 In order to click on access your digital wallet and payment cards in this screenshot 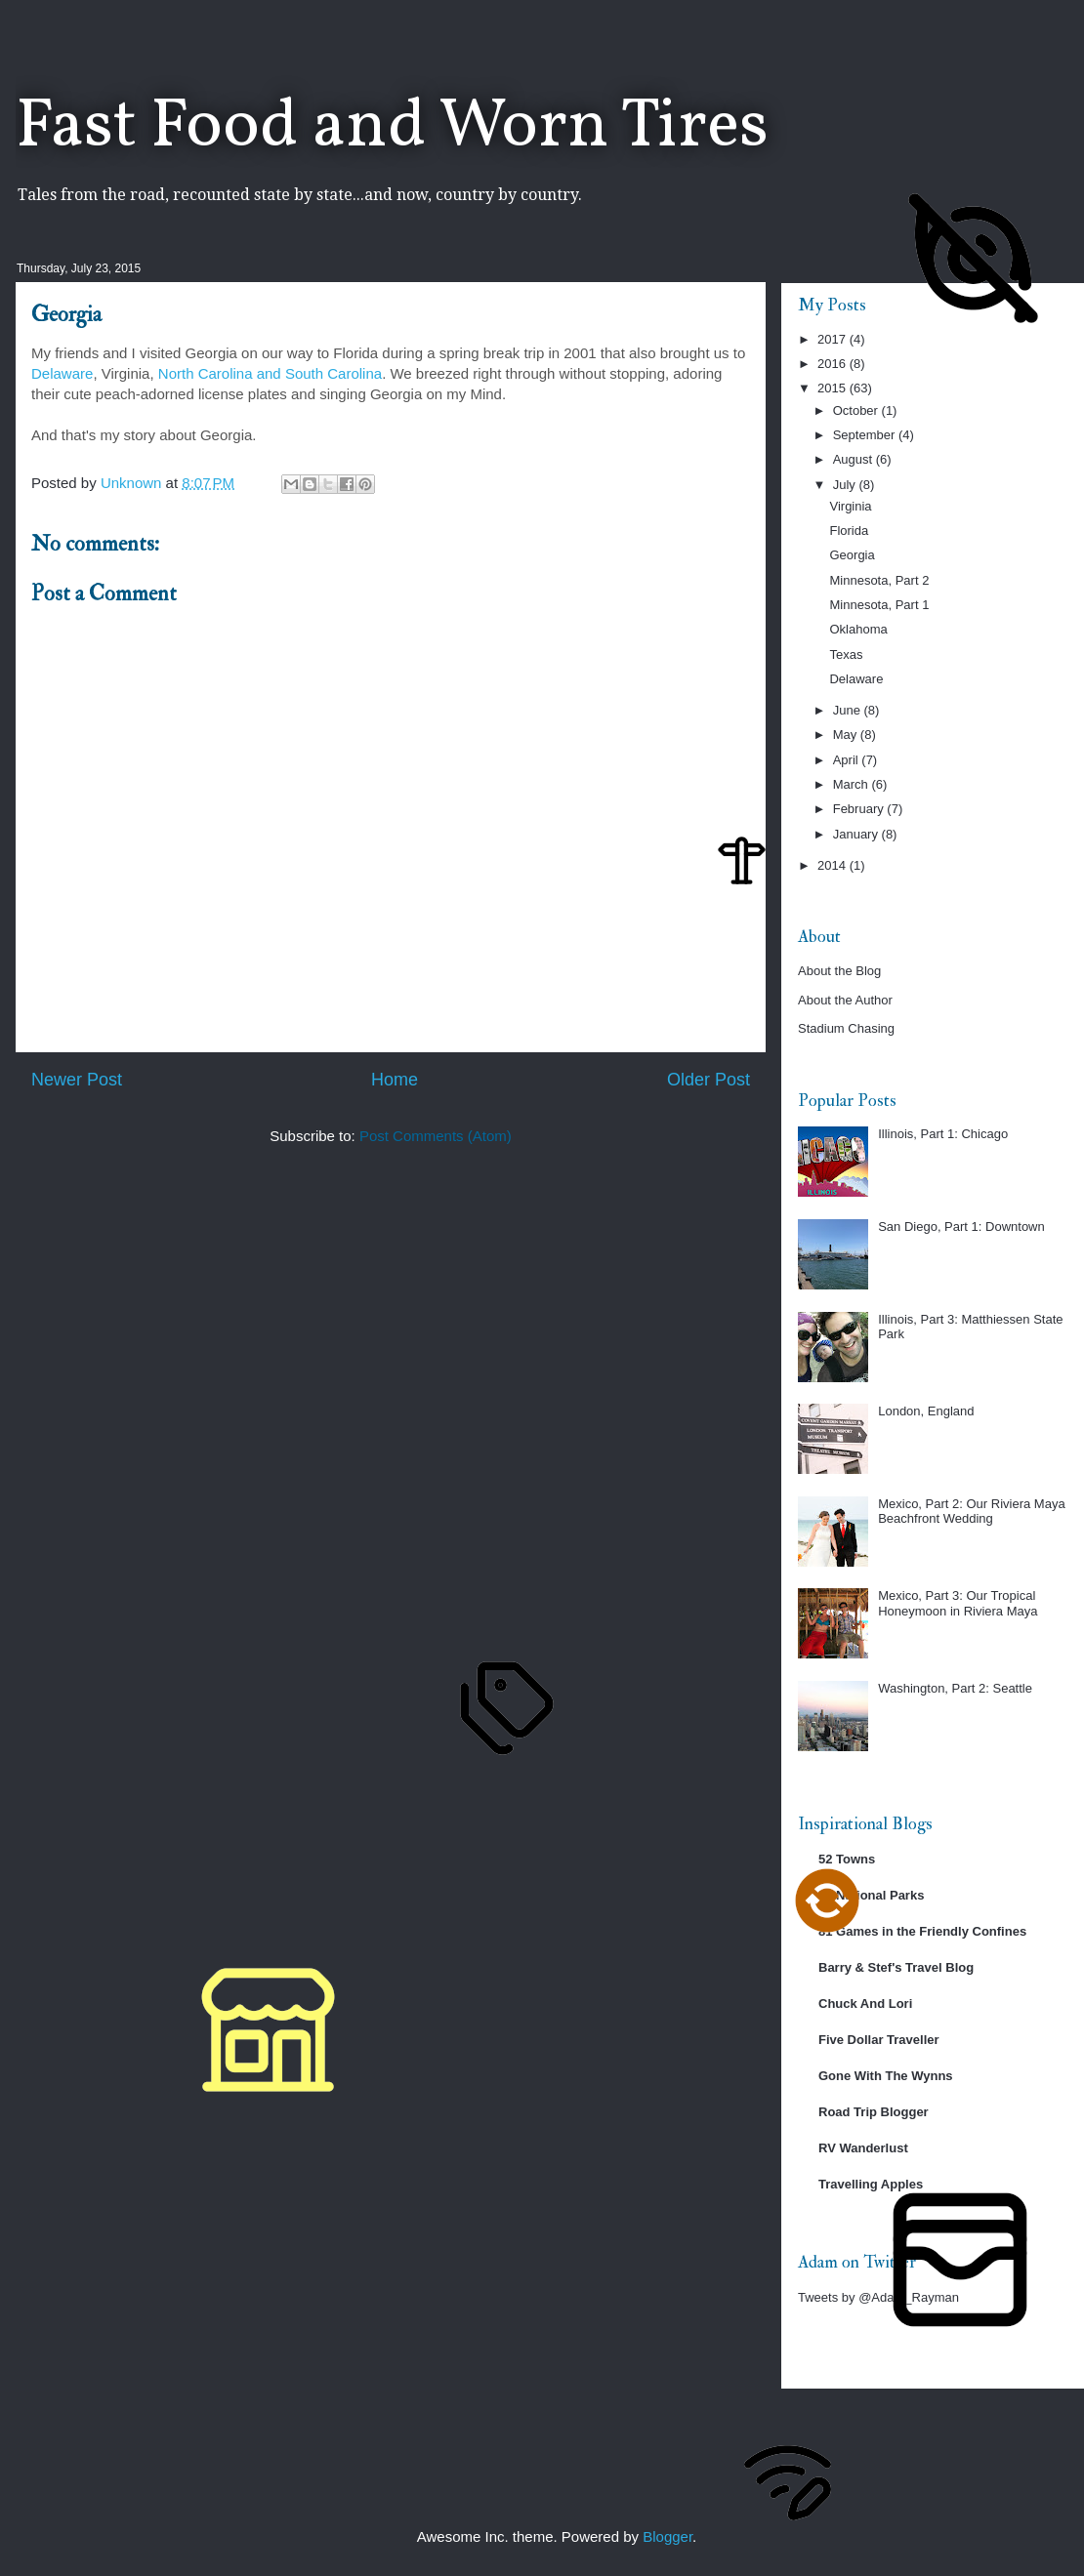, I will do `click(960, 2260)`.